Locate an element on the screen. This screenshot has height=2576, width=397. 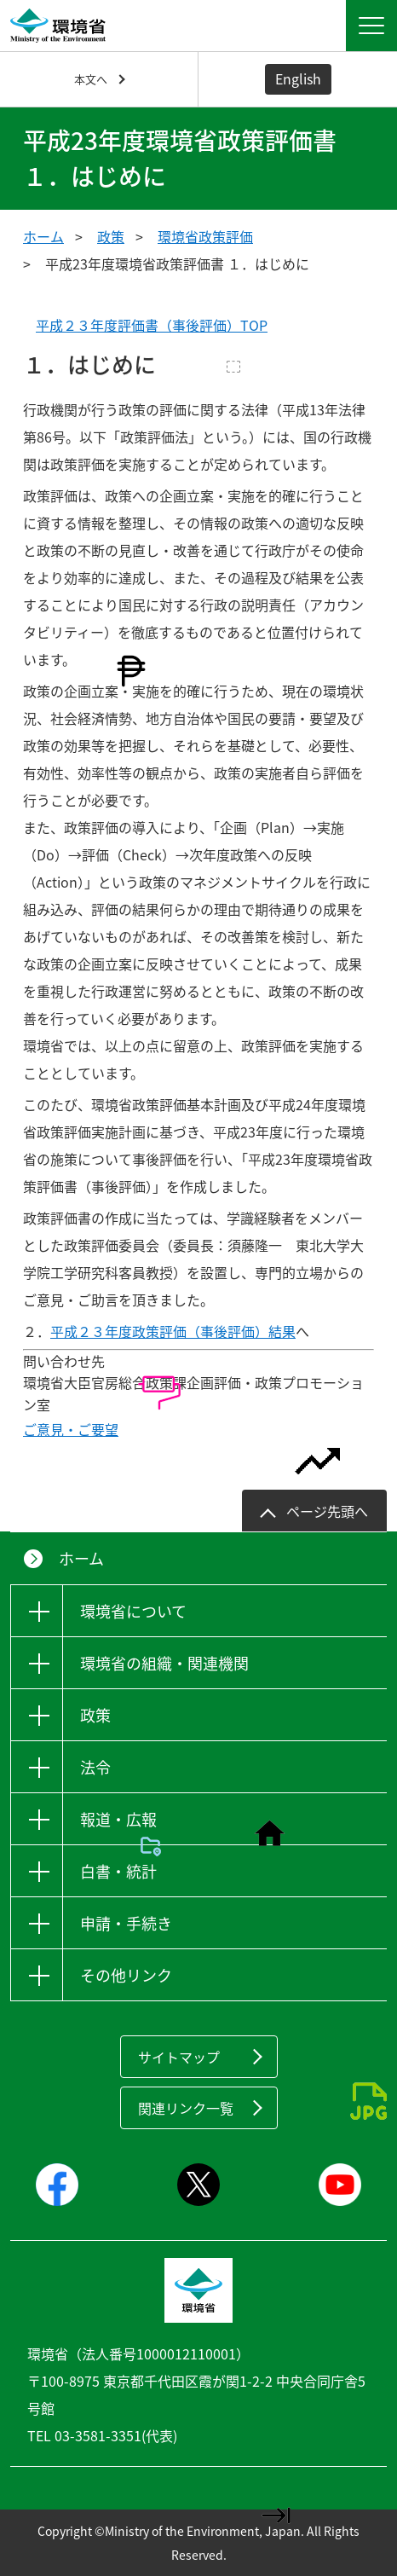
navigate to home screen is located at coordinates (269, 1833).